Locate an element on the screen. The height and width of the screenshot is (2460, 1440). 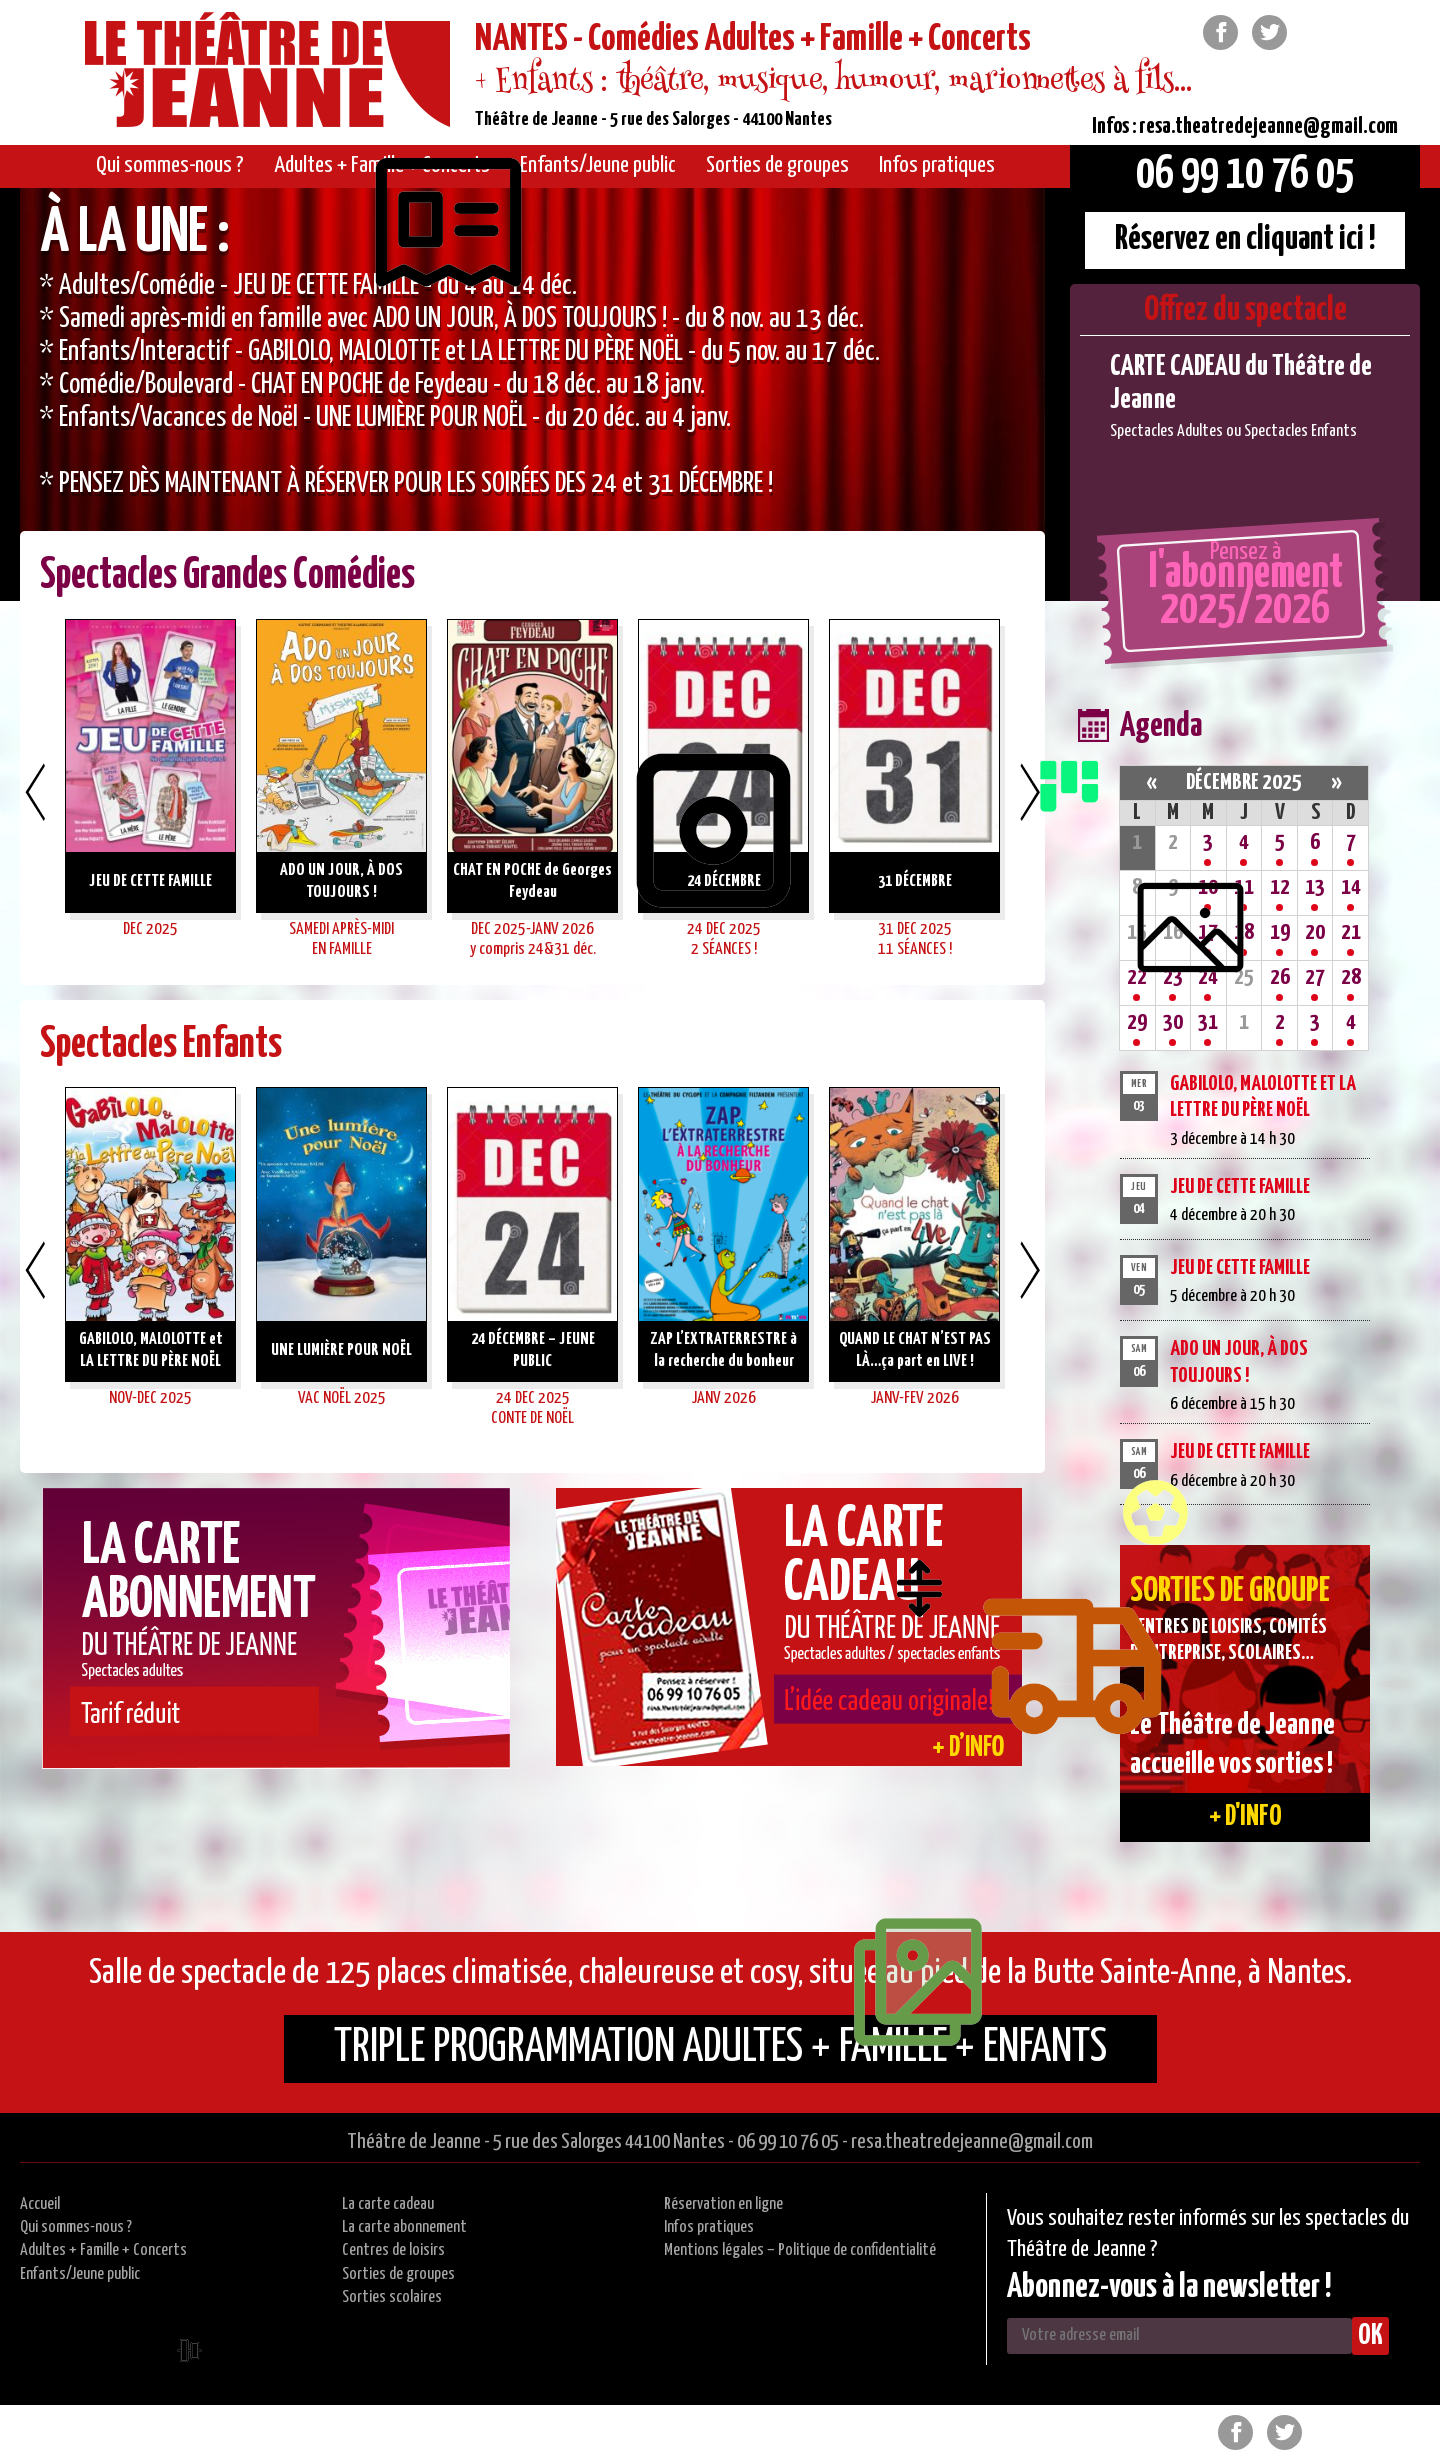
align selected objects to vertical center is located at coordinates (189, 2350).